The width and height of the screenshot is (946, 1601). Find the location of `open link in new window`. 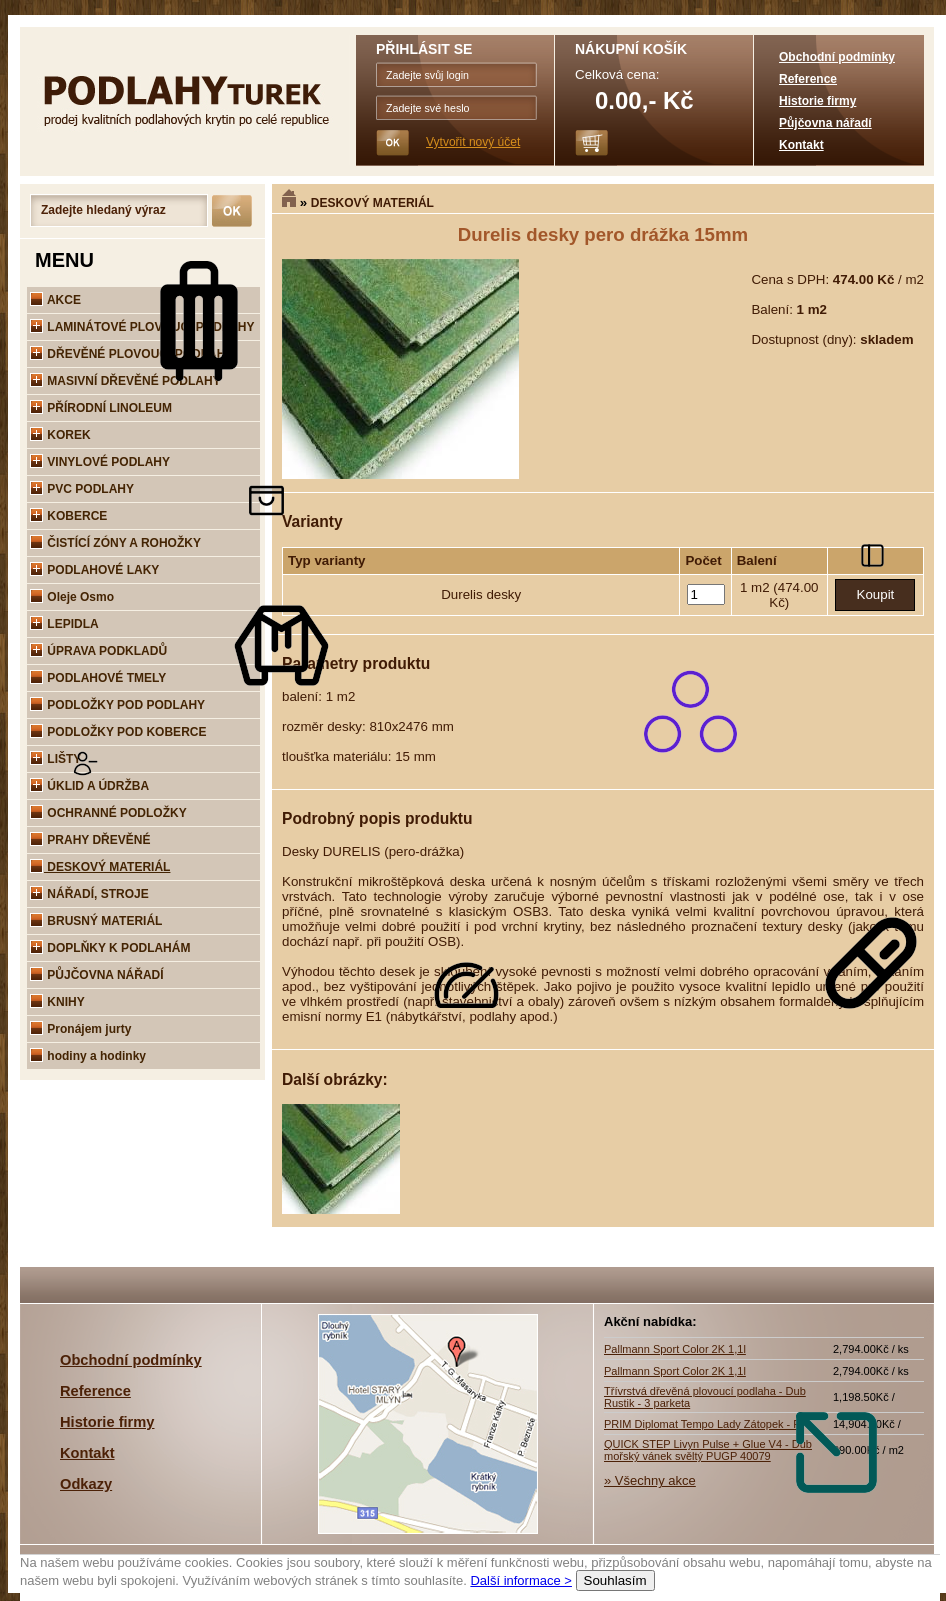

open link in new window is located at coordinates (836, 1452).